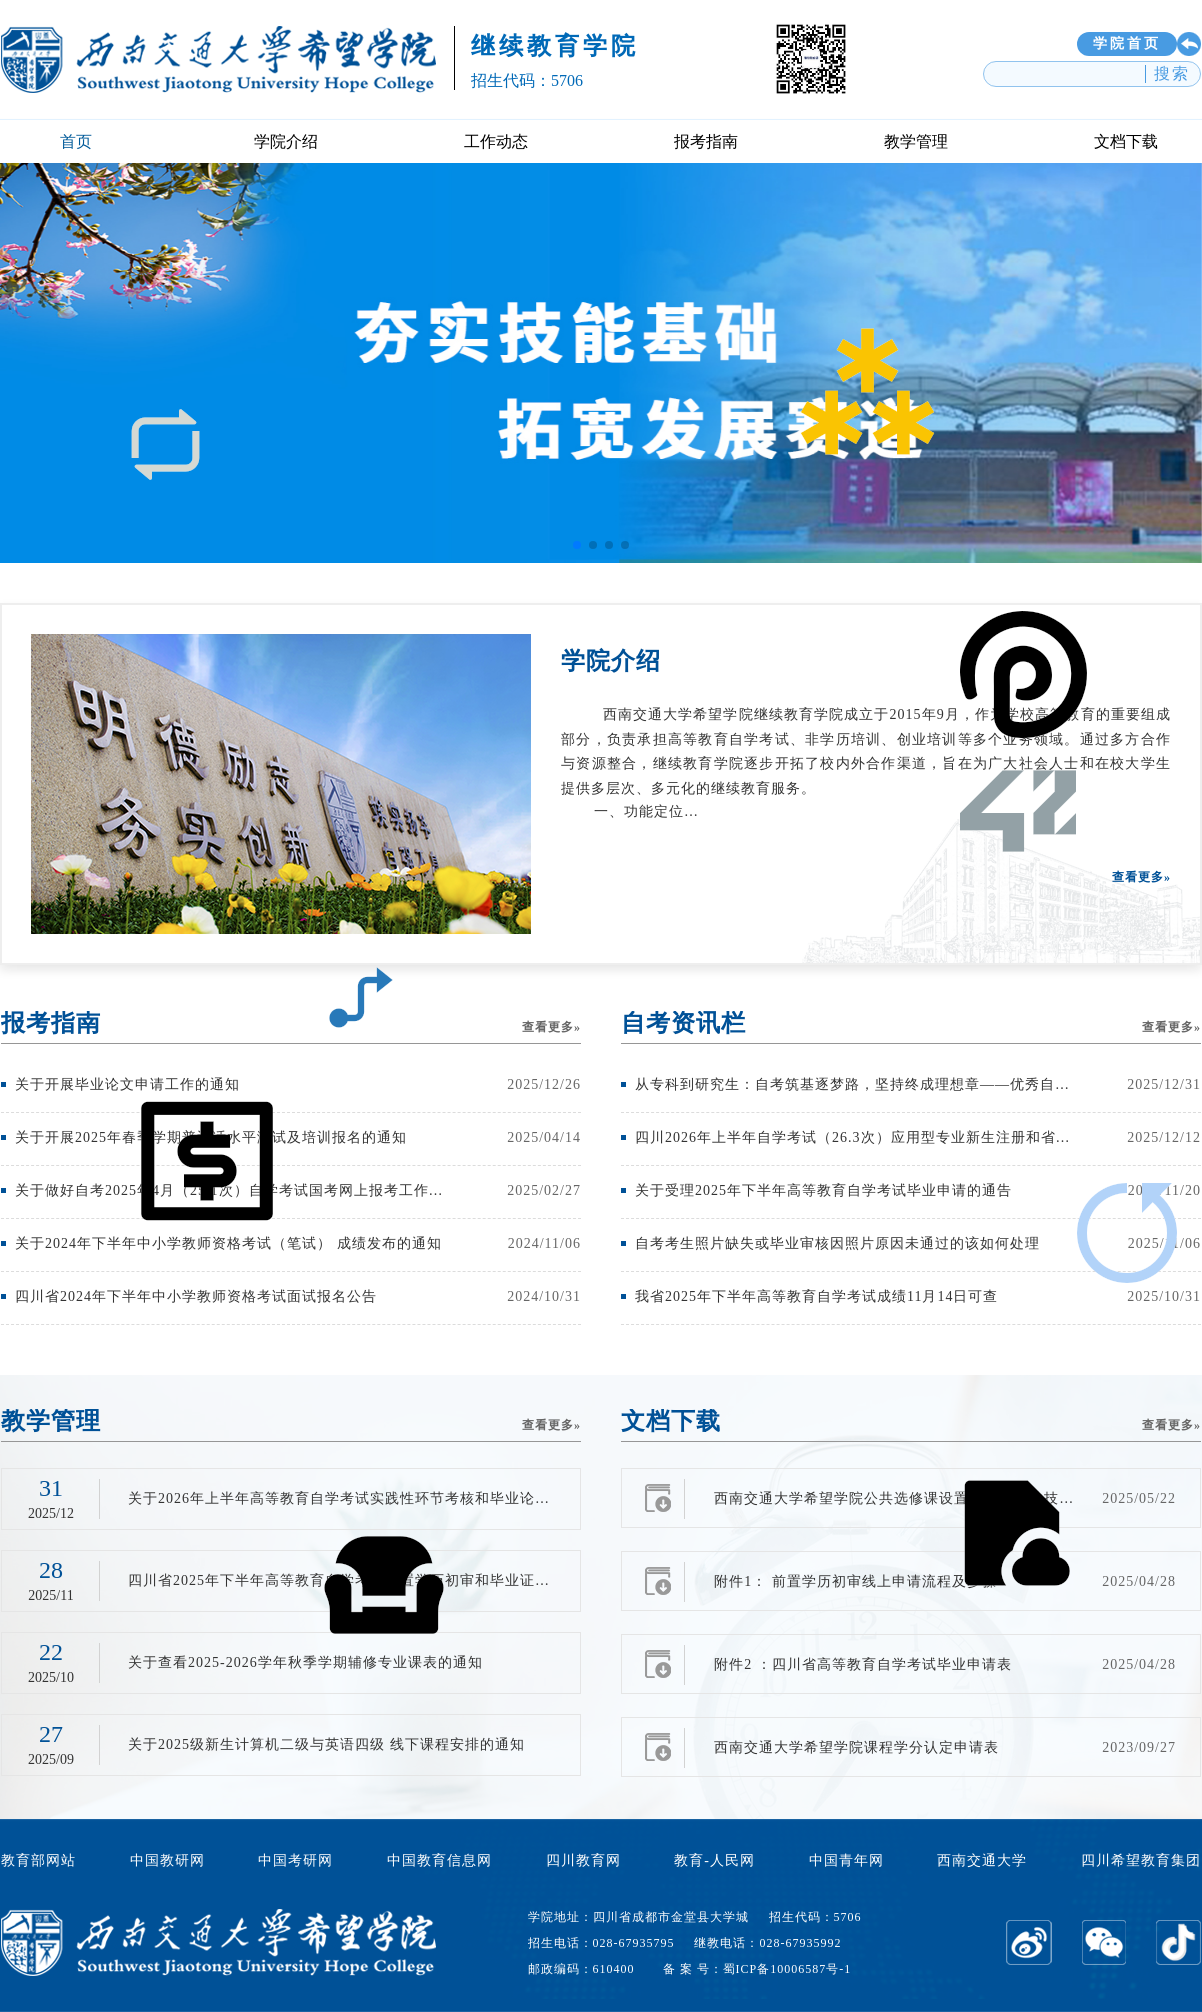 The height and width of the screenshot is (2012, 1202). Describe the element at coordinates (1127, 1233) in the screenshot. I see `reset to previous state` at that location.